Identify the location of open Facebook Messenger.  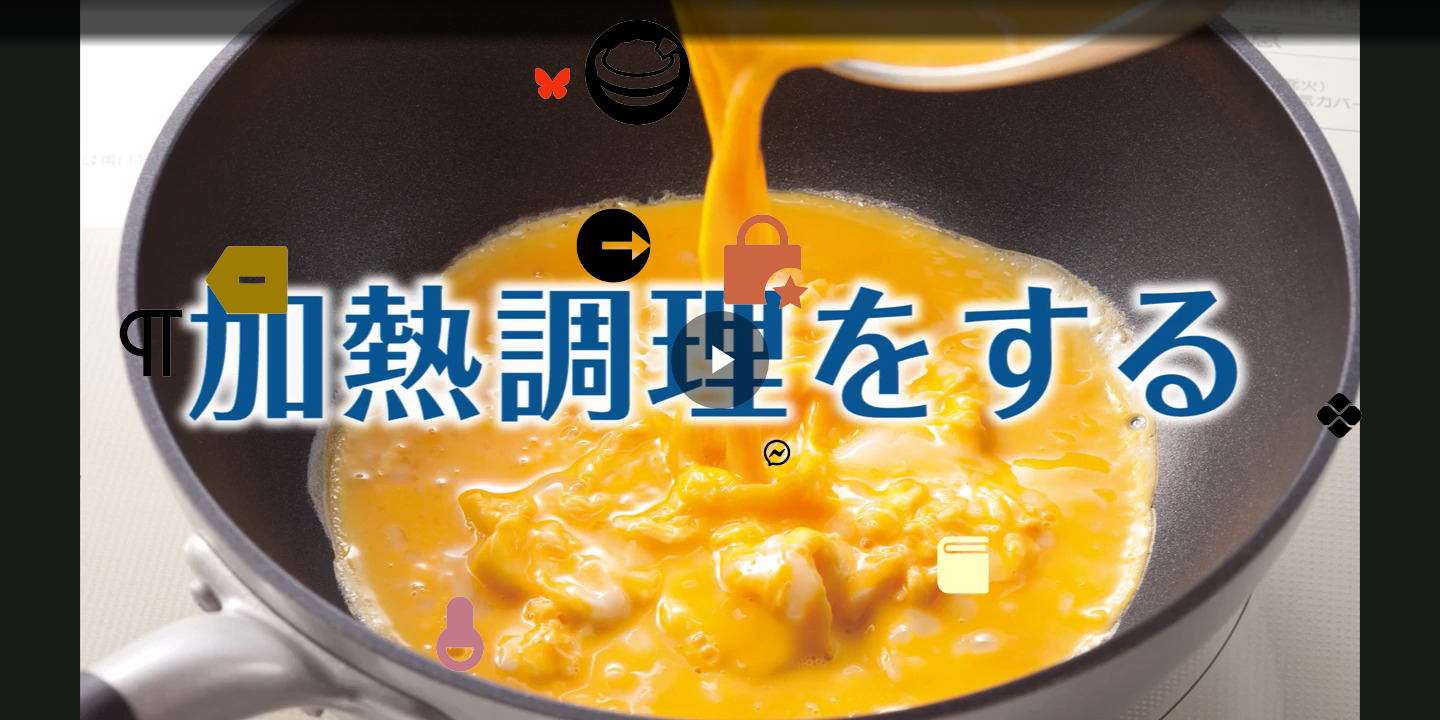
(777, 453).